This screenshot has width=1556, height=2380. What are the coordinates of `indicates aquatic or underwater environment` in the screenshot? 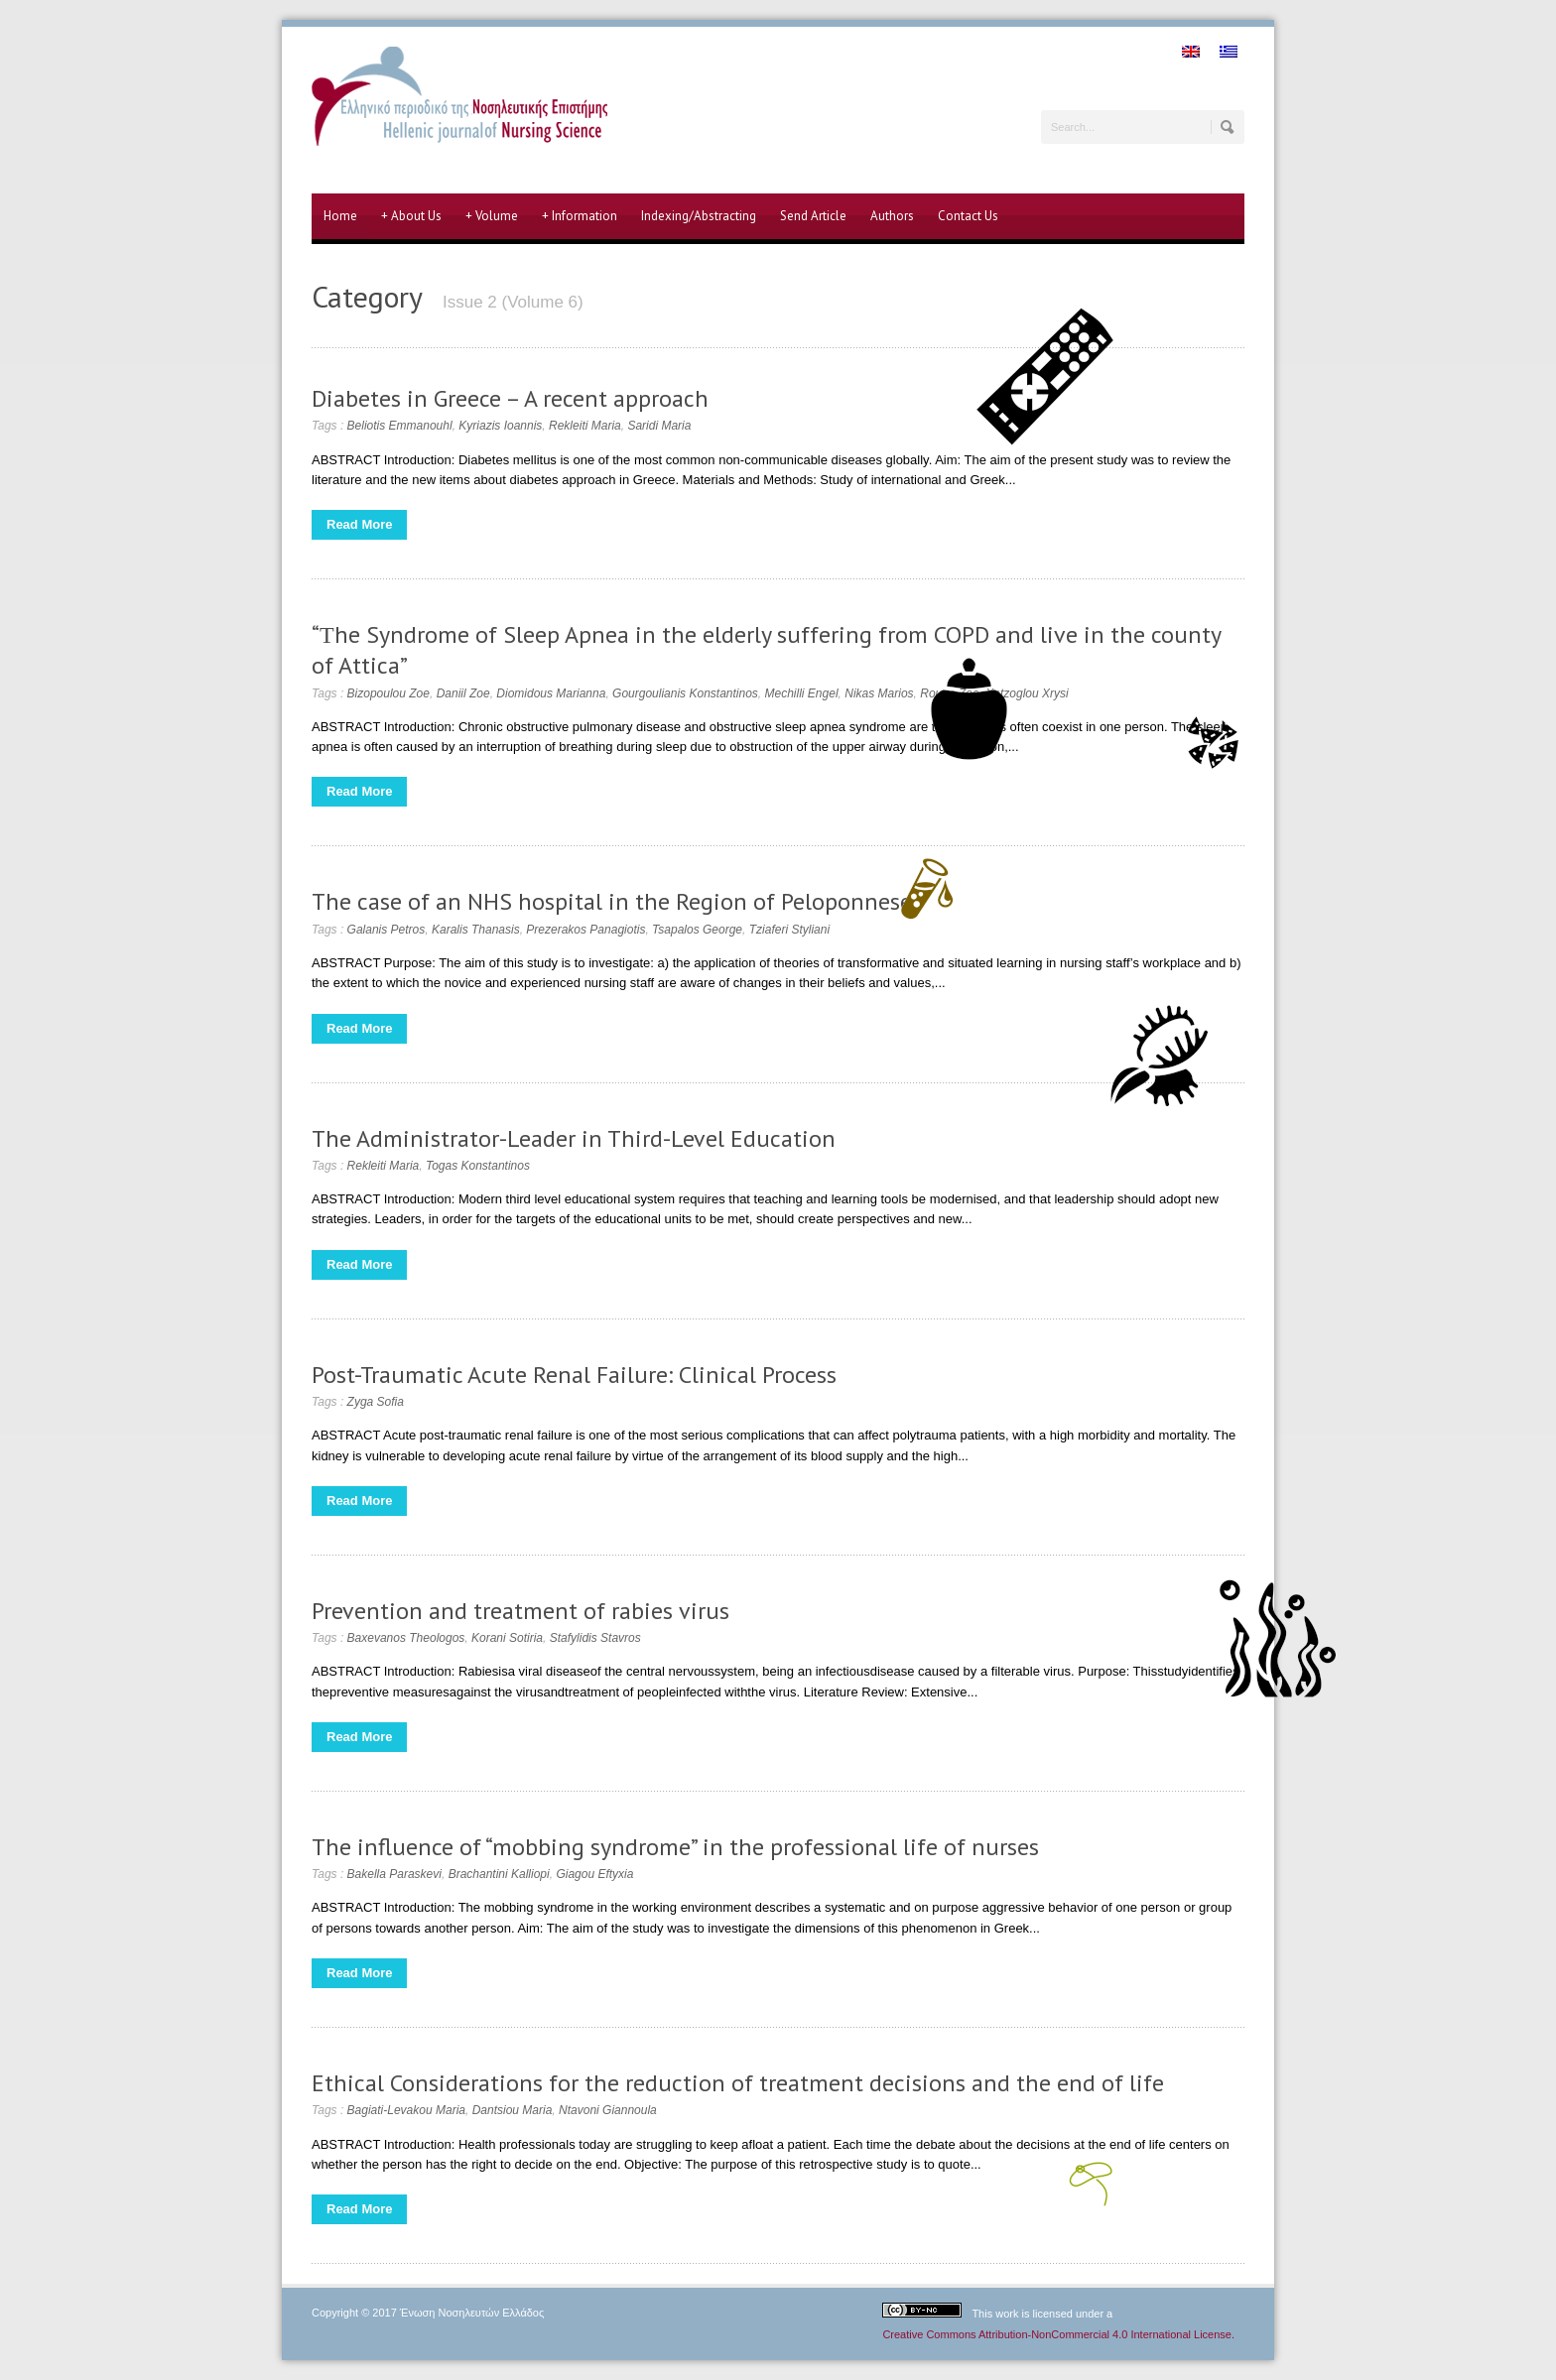 It's located at (1277, 1638).